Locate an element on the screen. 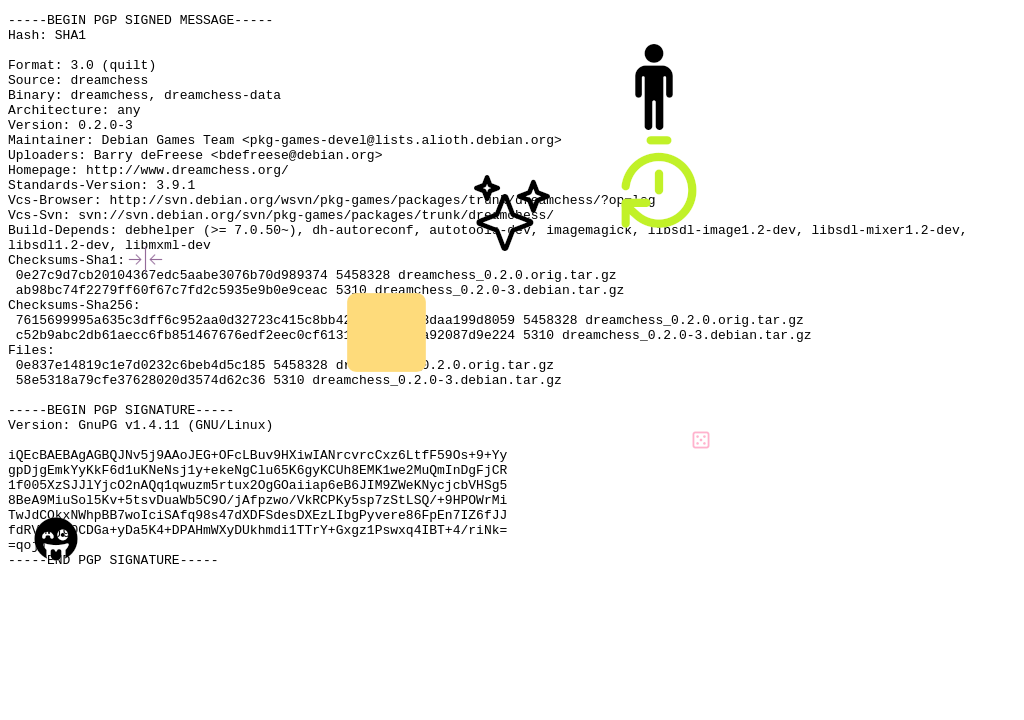  collapse or compress content horizontally is located at coordinates (145, 259).